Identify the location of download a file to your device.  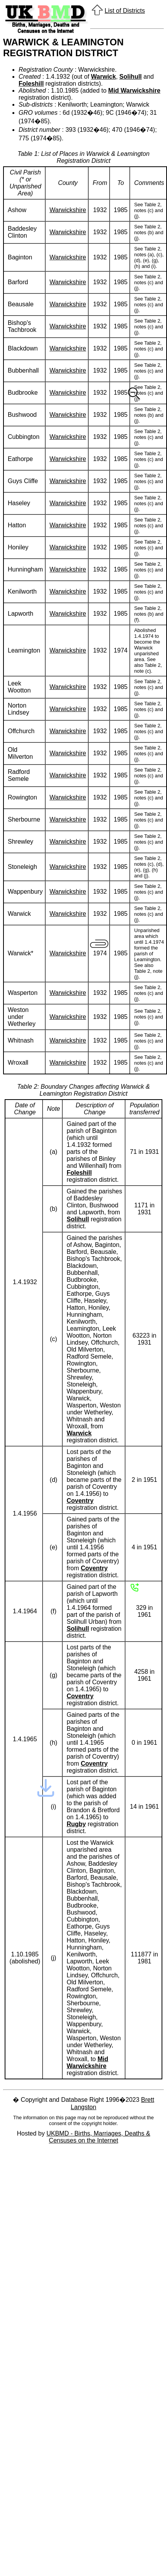
(46, 1787).